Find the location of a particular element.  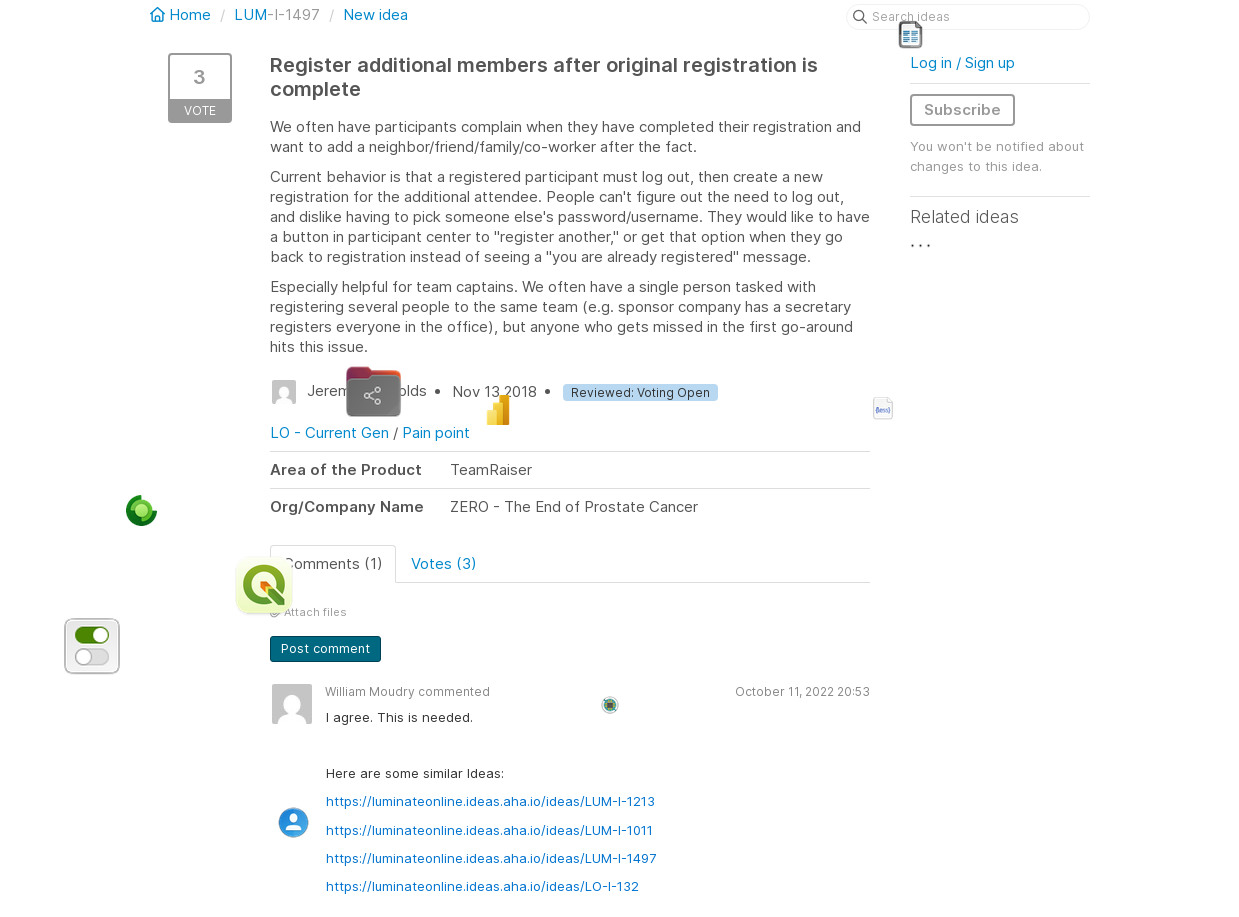

open insights app is located at coordinates (141, 510).